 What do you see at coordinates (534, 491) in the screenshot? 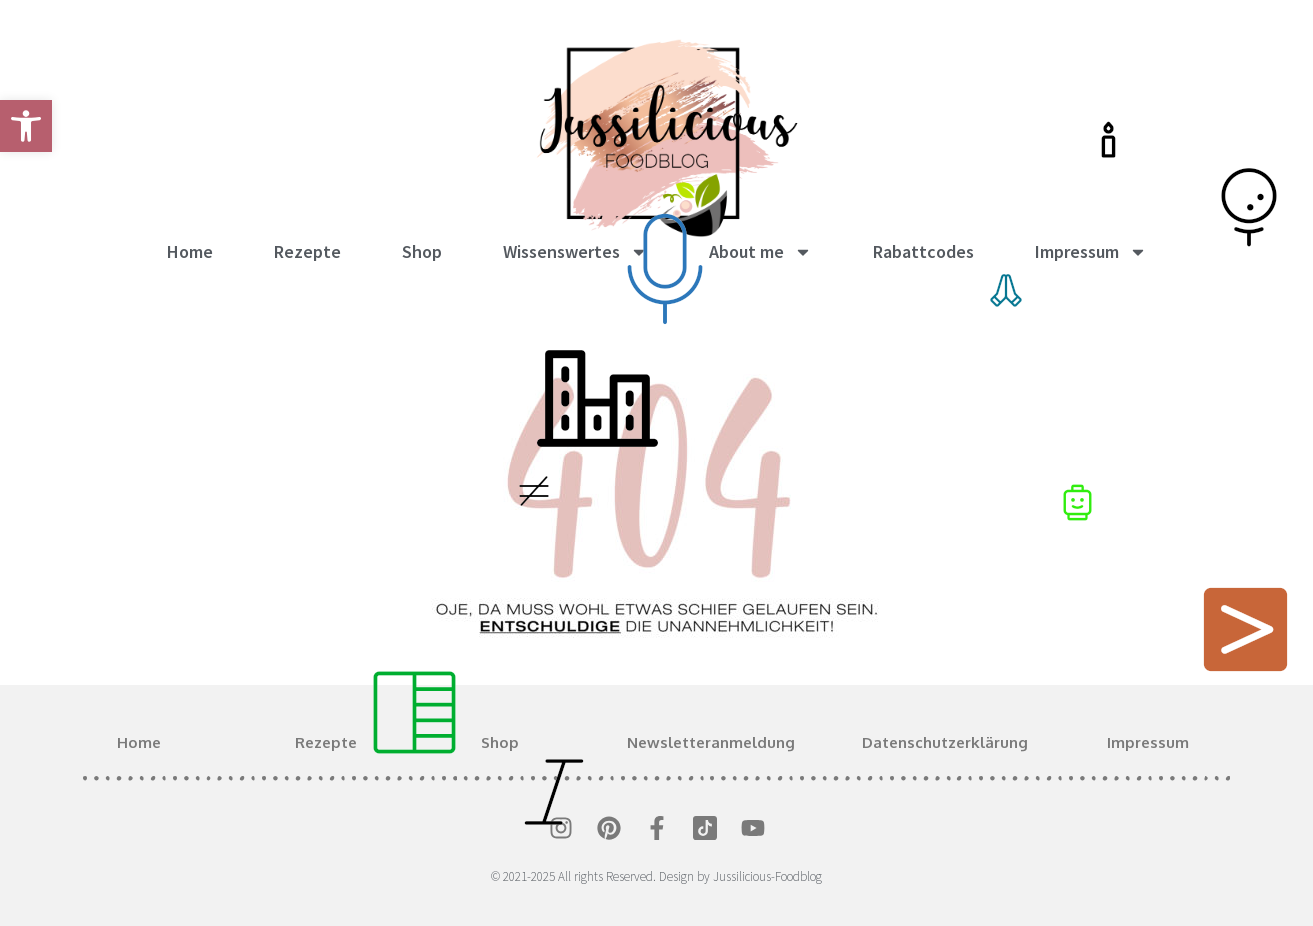
I see `indicates values are not equal or mismatched` at bounding box center [534, 491].